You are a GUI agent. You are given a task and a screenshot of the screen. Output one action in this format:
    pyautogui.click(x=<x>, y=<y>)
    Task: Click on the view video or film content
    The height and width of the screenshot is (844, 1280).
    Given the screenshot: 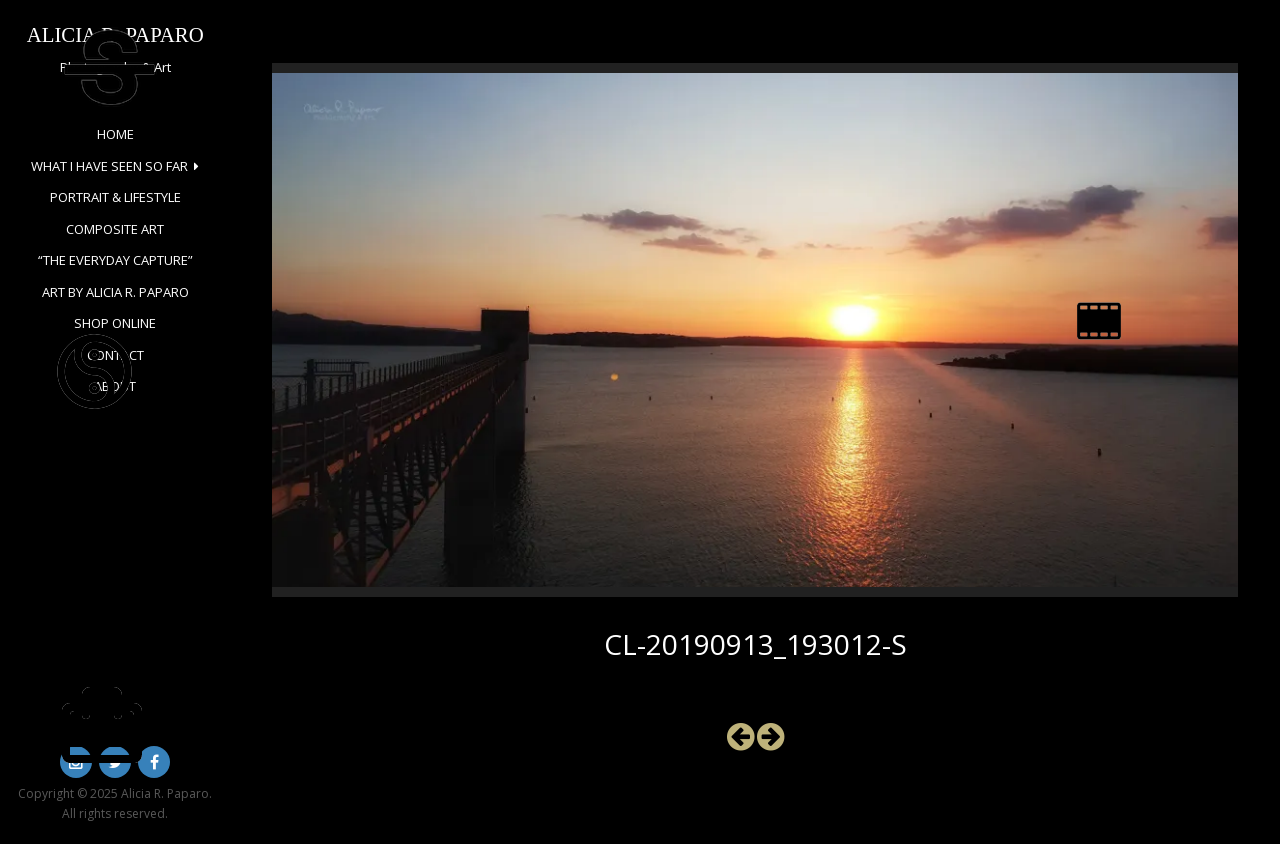 What is the action you would take?
    pyautogui.click(x=1099, y=321)
    